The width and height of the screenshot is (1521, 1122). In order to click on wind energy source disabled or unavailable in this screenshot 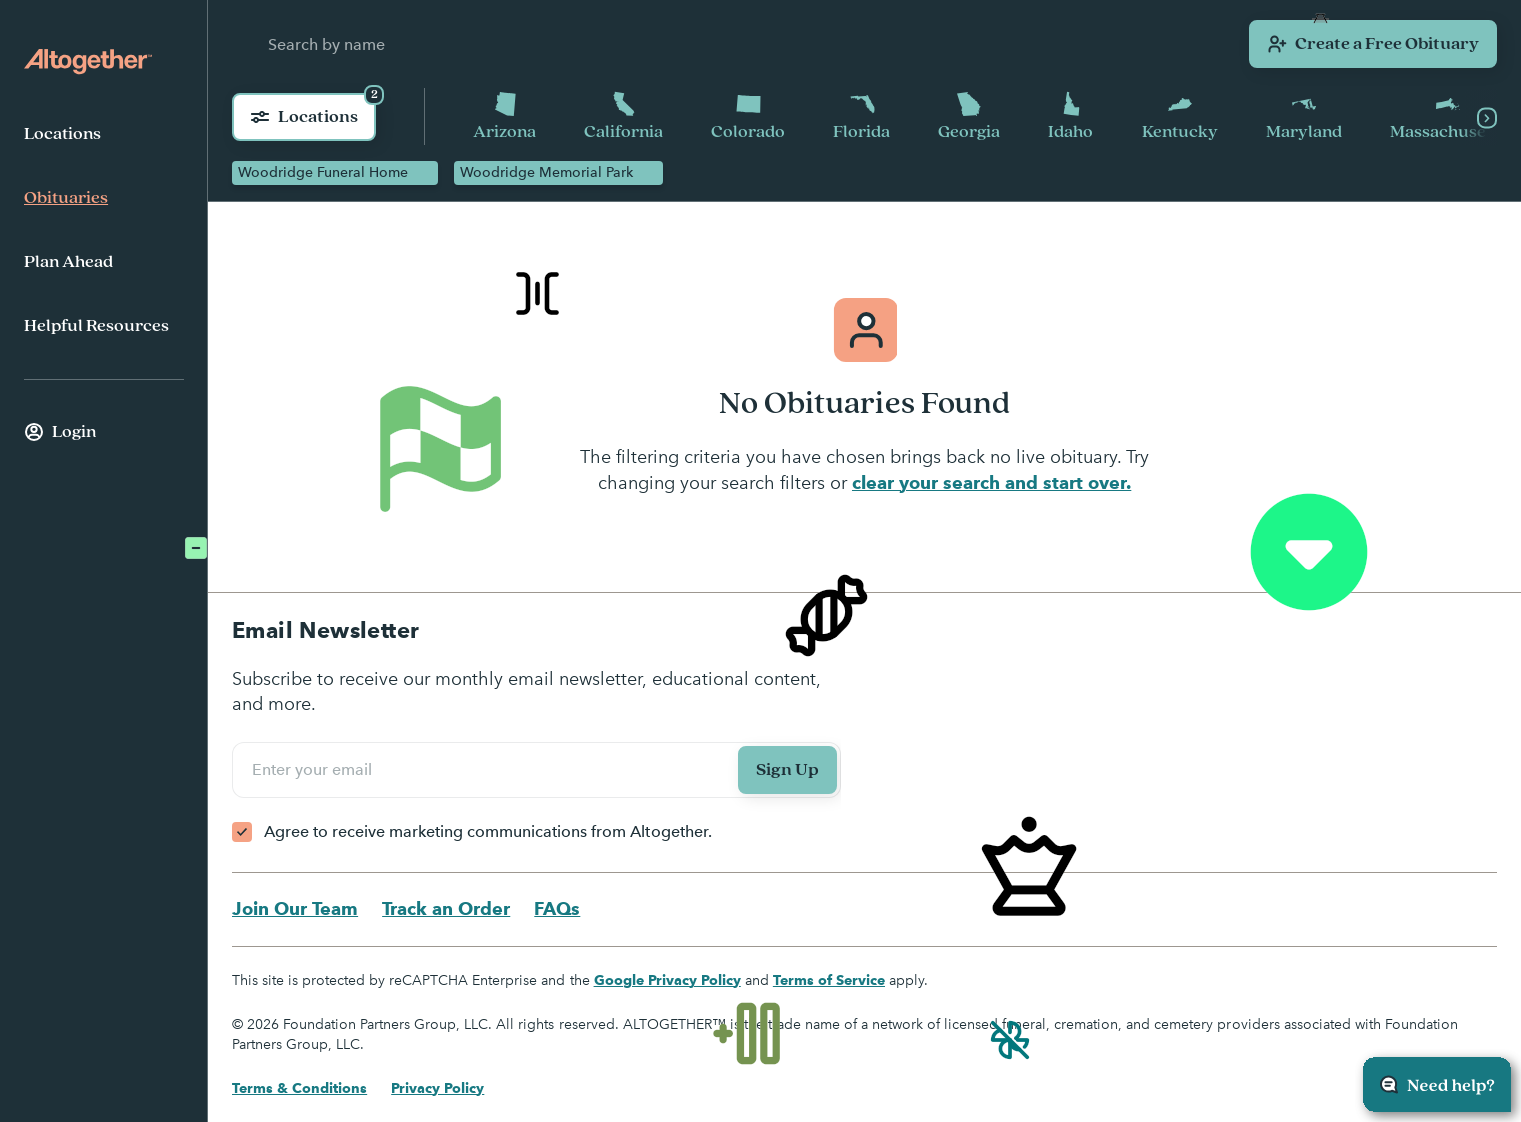, I will do `click(1010, 1040)`.